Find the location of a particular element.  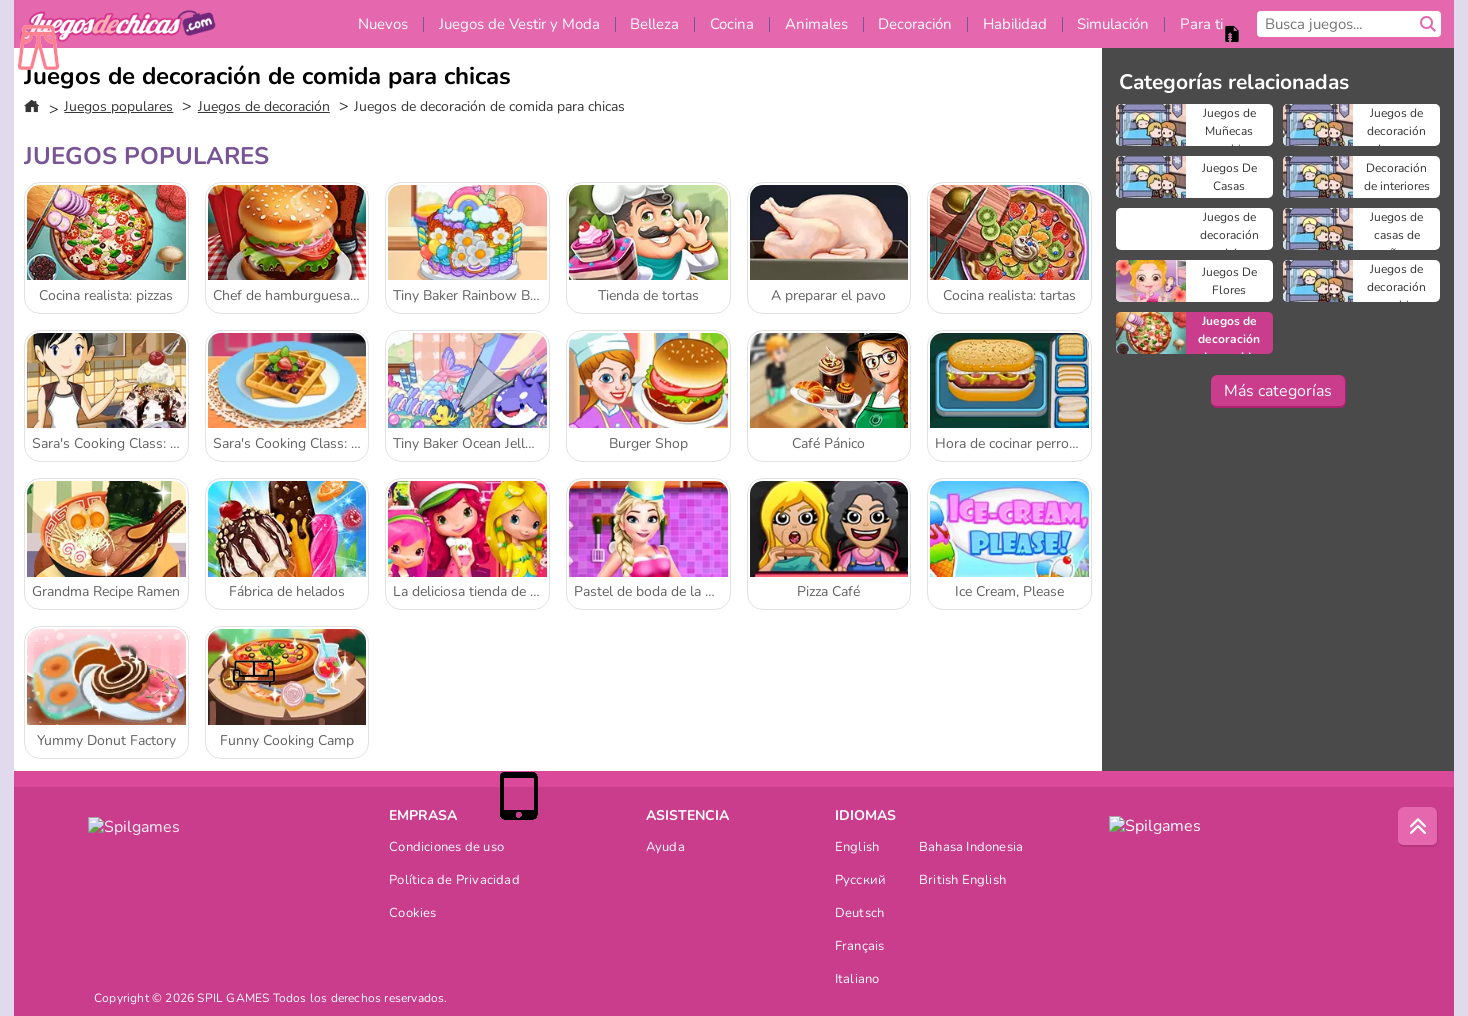

browse pants or bottoms in a clothing app is located at coordinates (38, 47).